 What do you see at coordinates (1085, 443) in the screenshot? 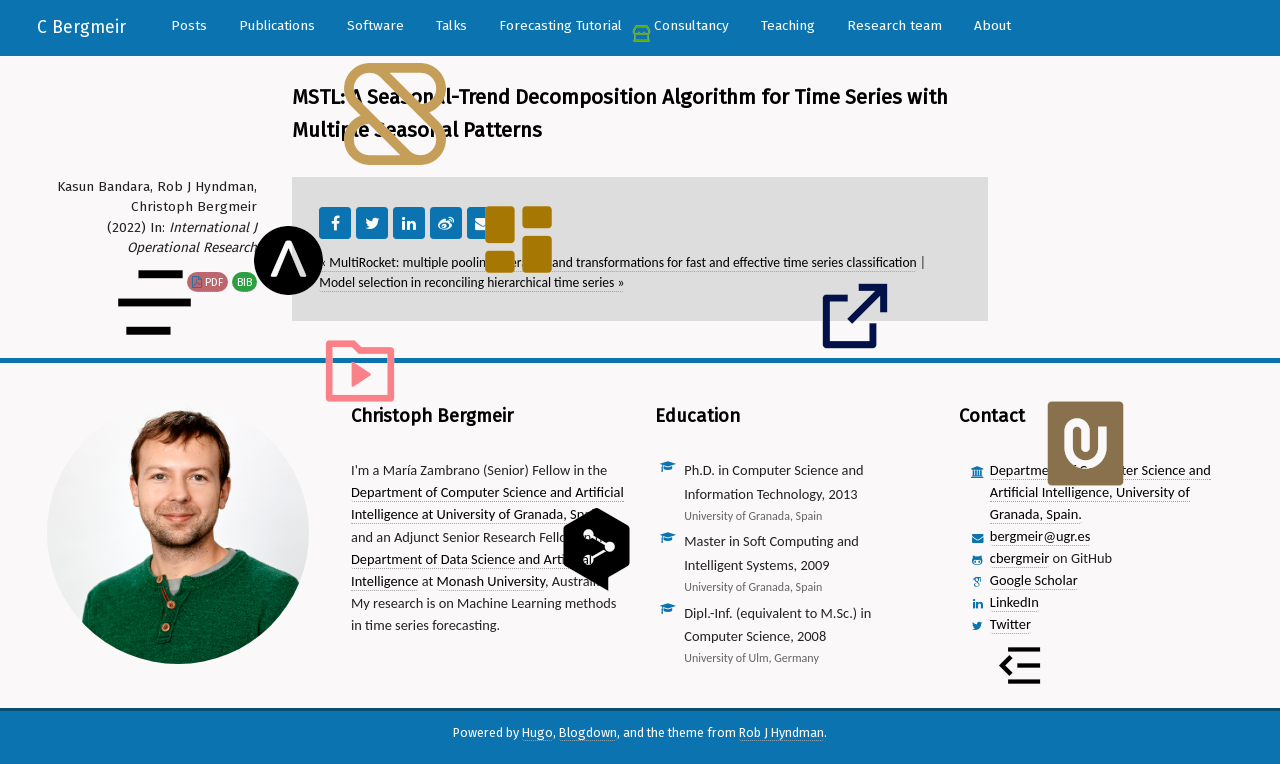
I see `attach a file to your message` at bounding box center [1085, 443].